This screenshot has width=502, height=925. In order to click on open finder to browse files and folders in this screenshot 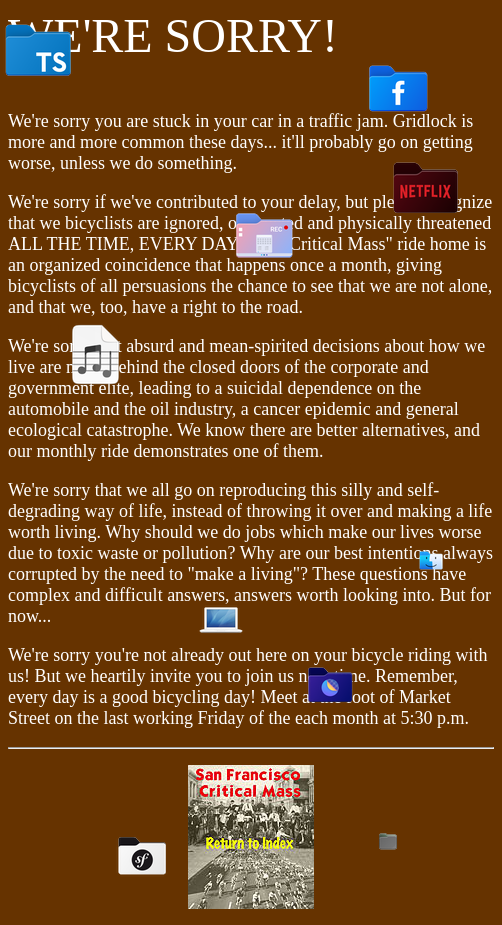, I will do `click(431, 561)`.